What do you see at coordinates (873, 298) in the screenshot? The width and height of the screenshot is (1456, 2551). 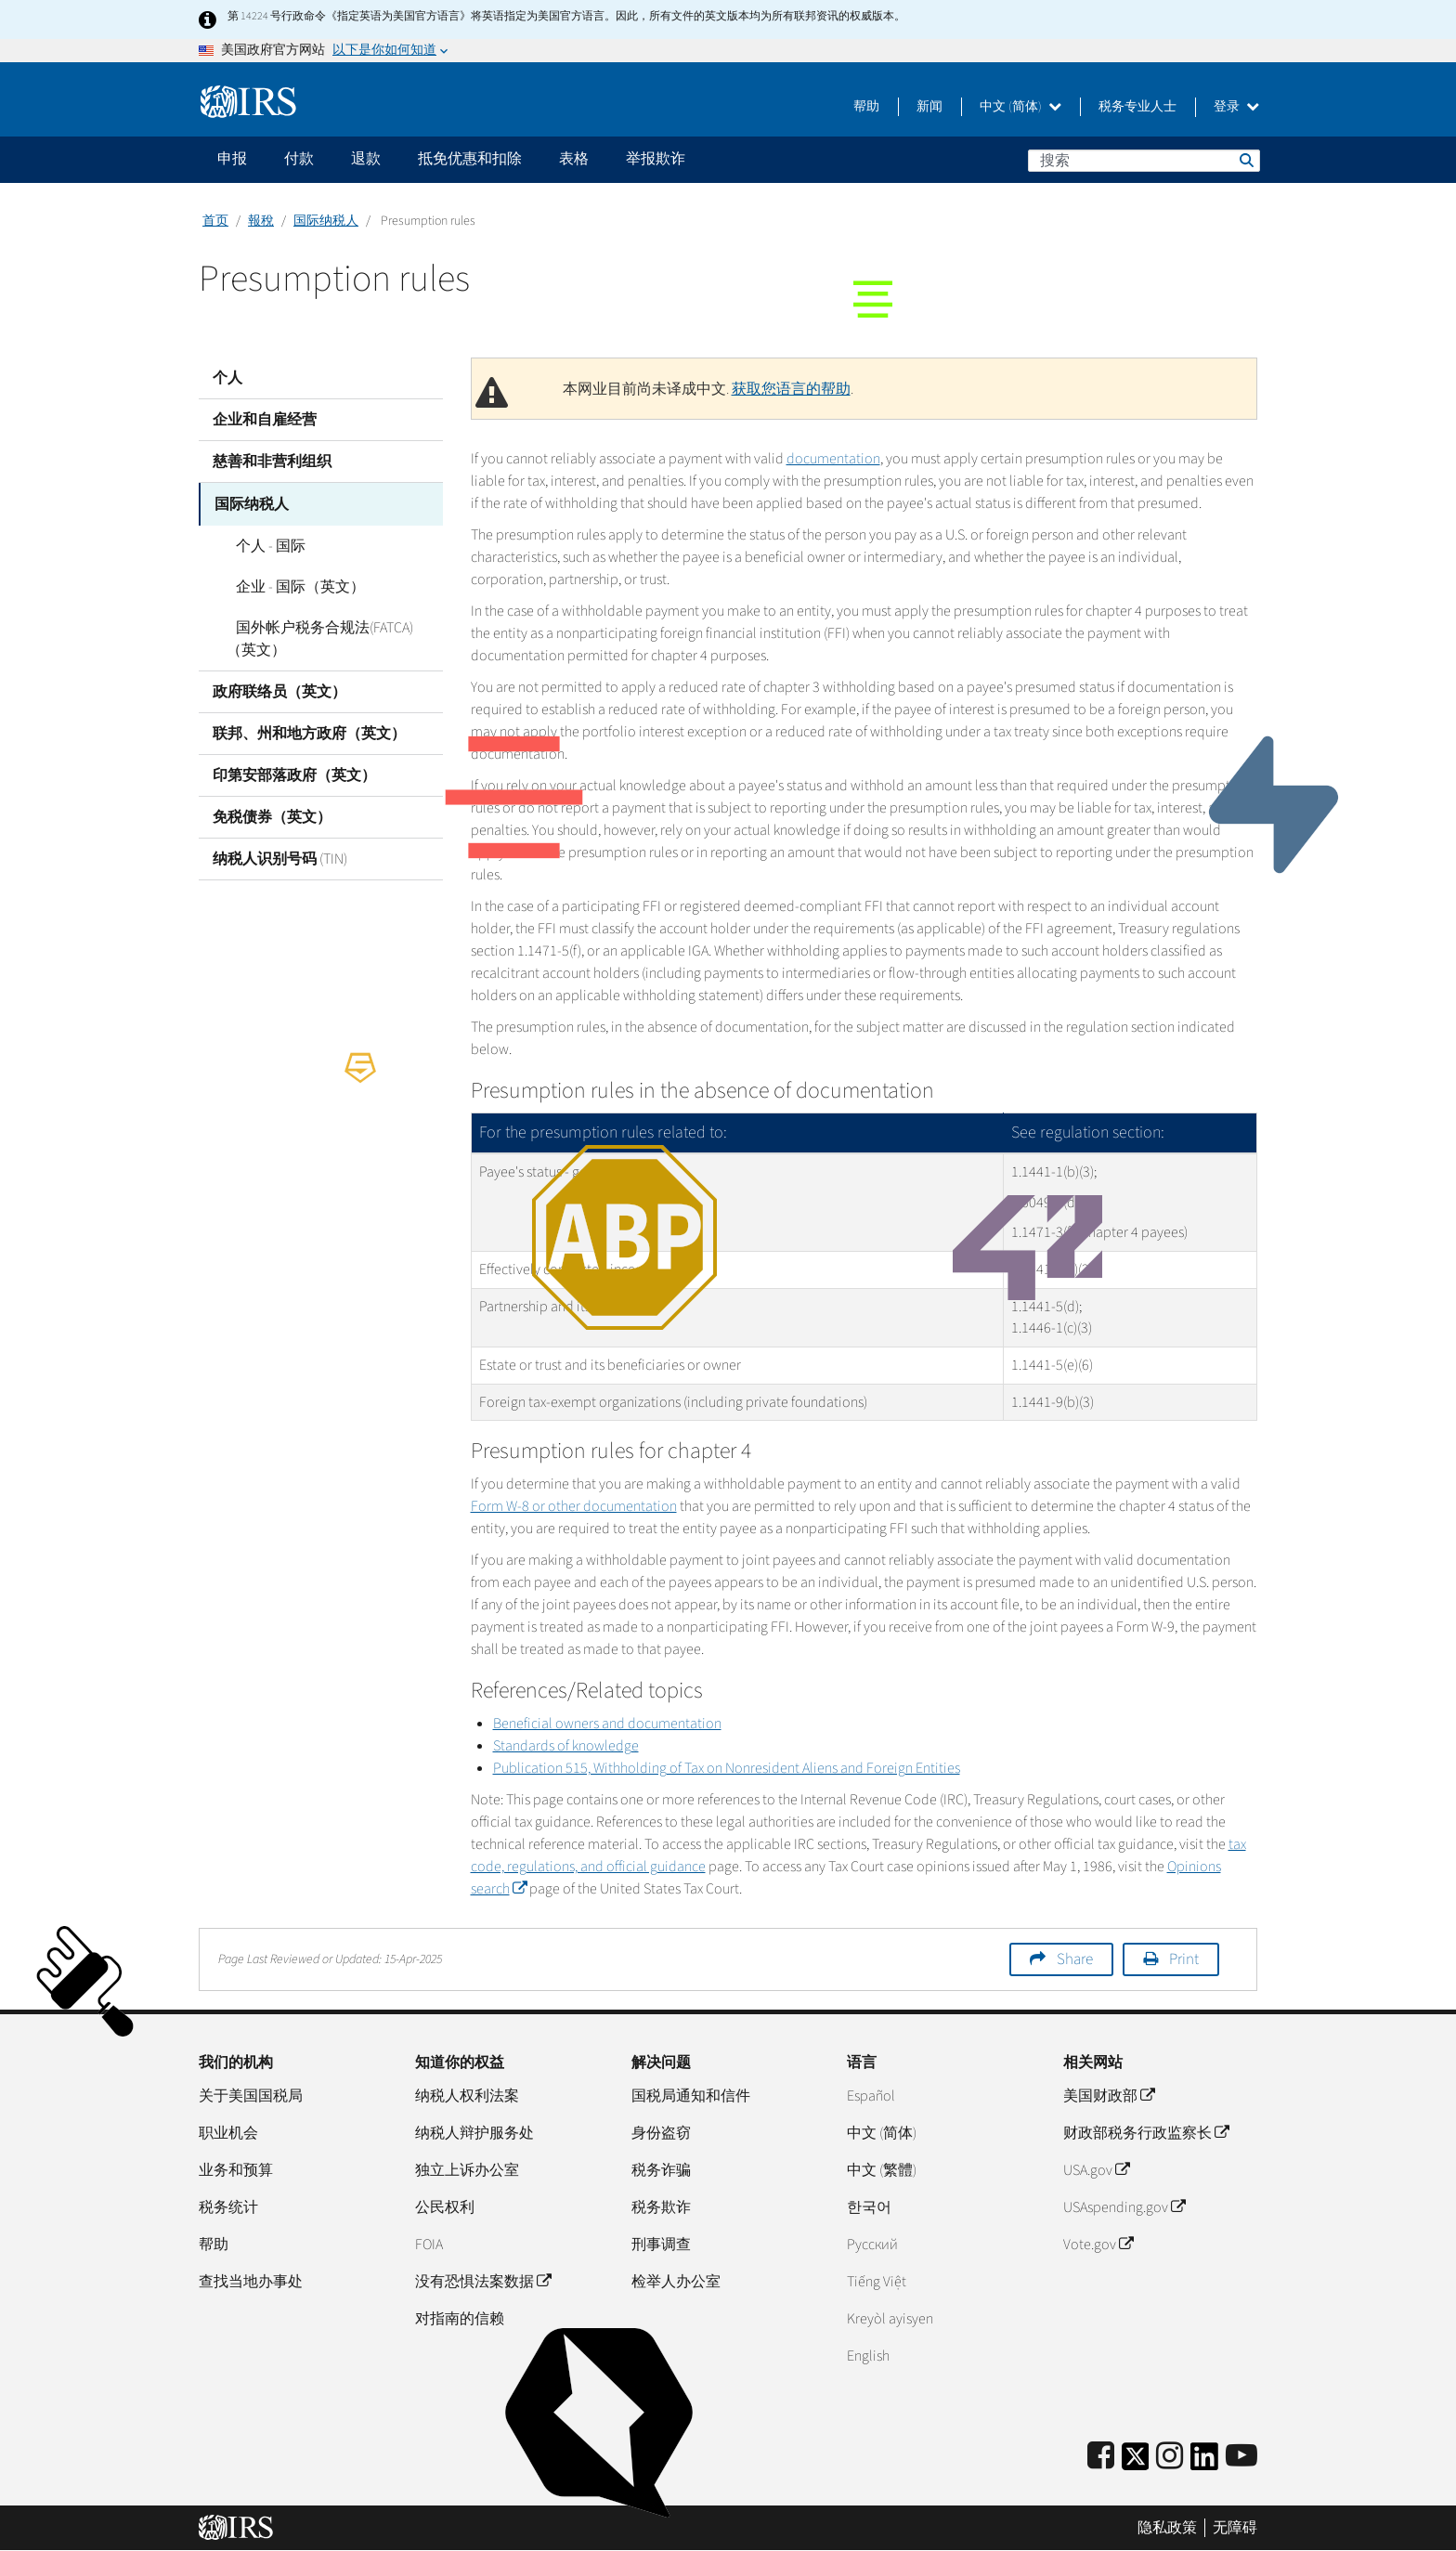 I see `center-align text or content` at bounding box center [873, 298].